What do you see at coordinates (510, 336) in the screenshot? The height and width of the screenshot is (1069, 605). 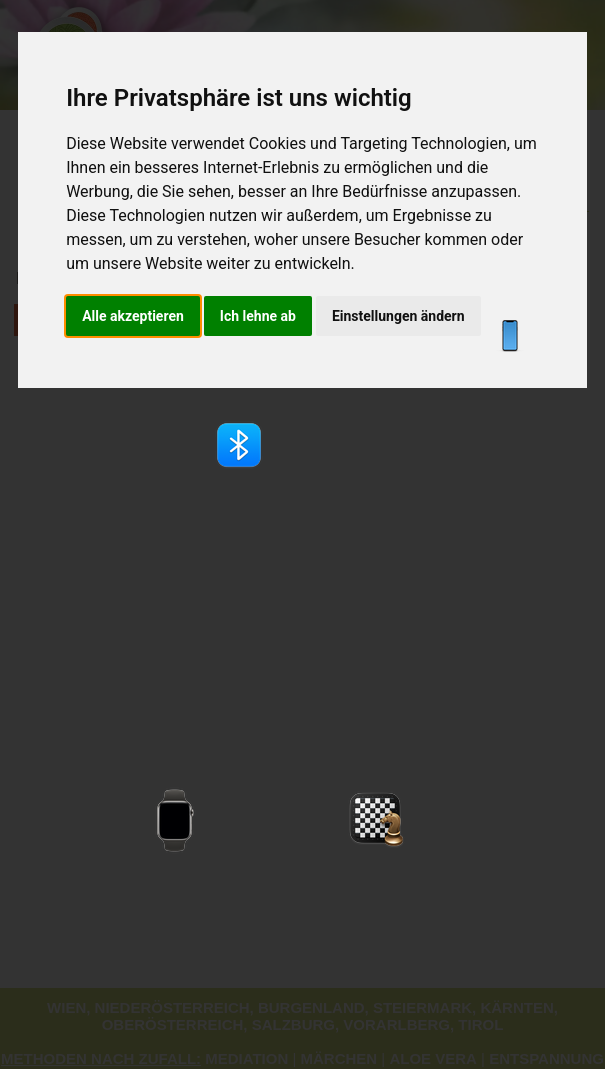 I see `iPhone XR device icon` at bounding box center [510, 336].